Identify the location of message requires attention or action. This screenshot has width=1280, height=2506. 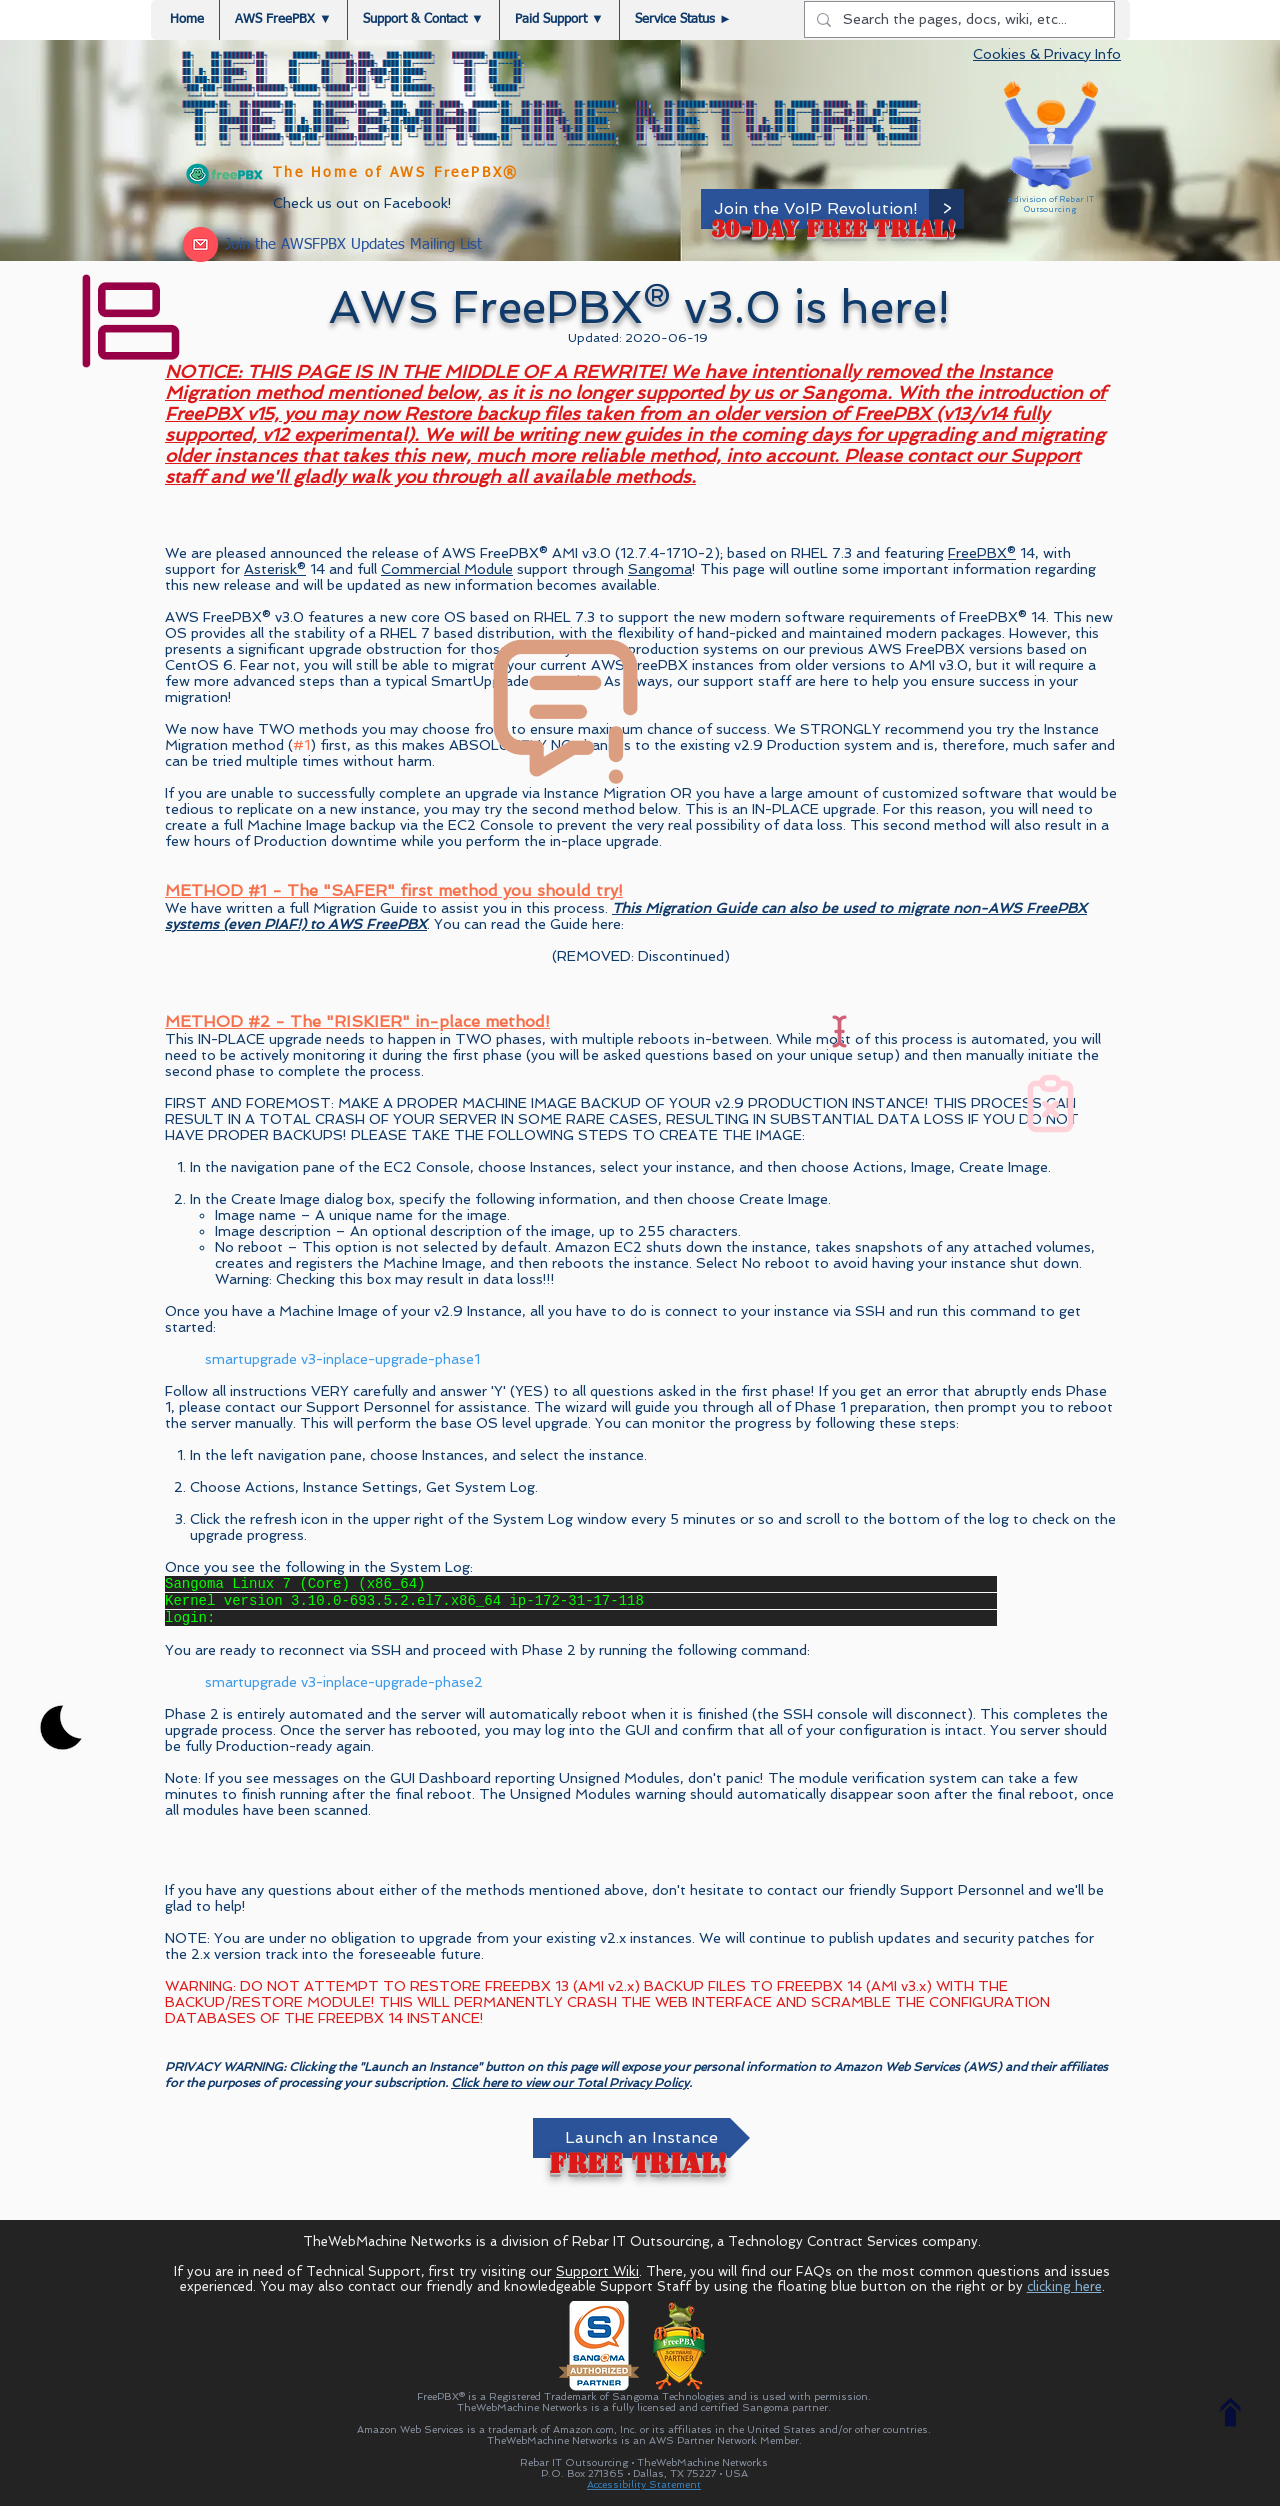
(565, 704).